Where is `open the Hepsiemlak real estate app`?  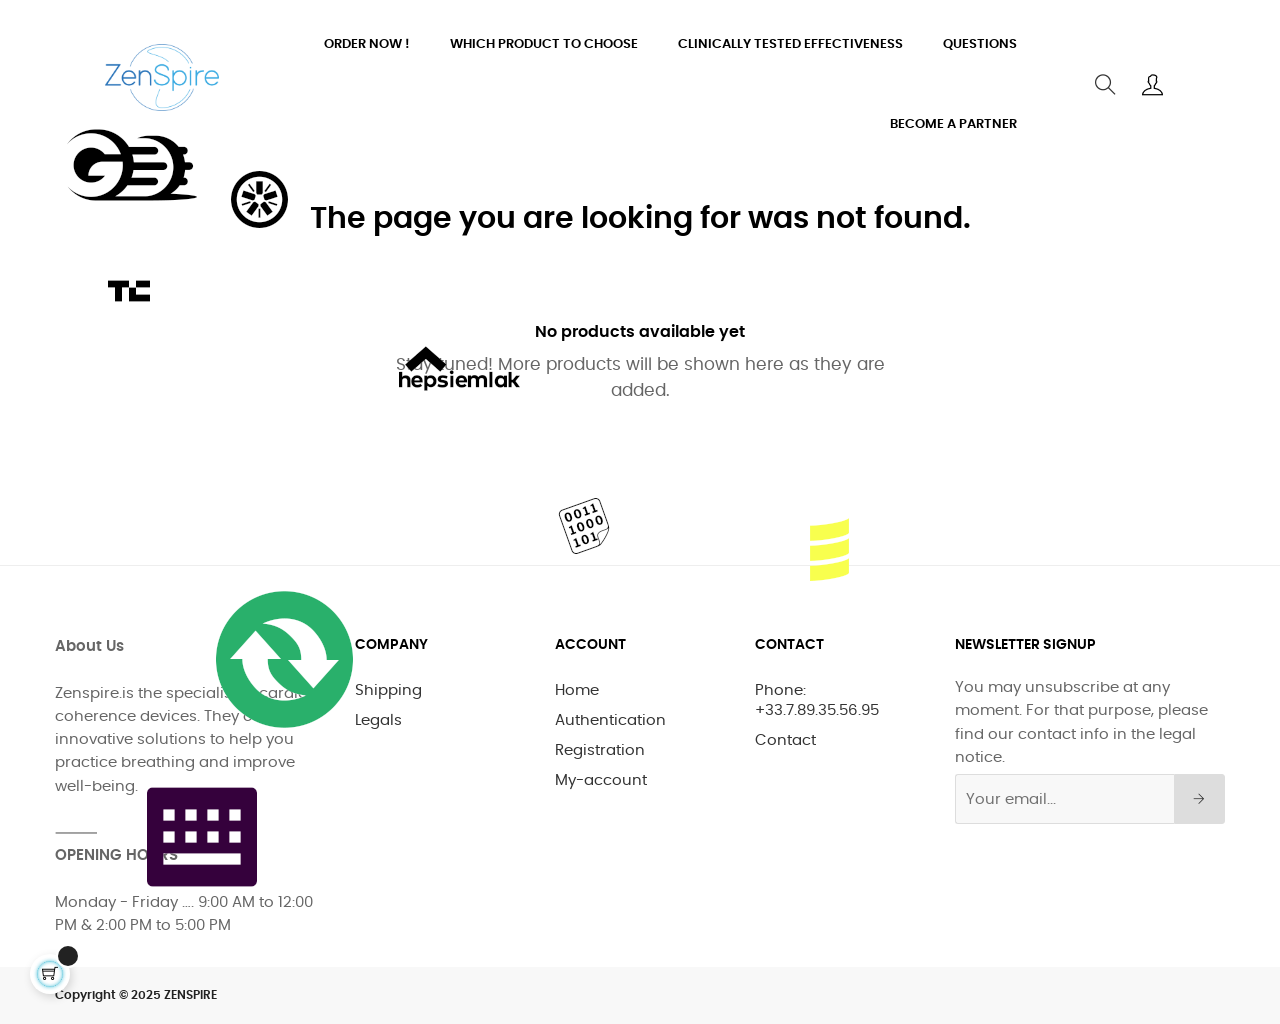
open the Hepsiemlak real estate app is located at coordinates (459, 368).